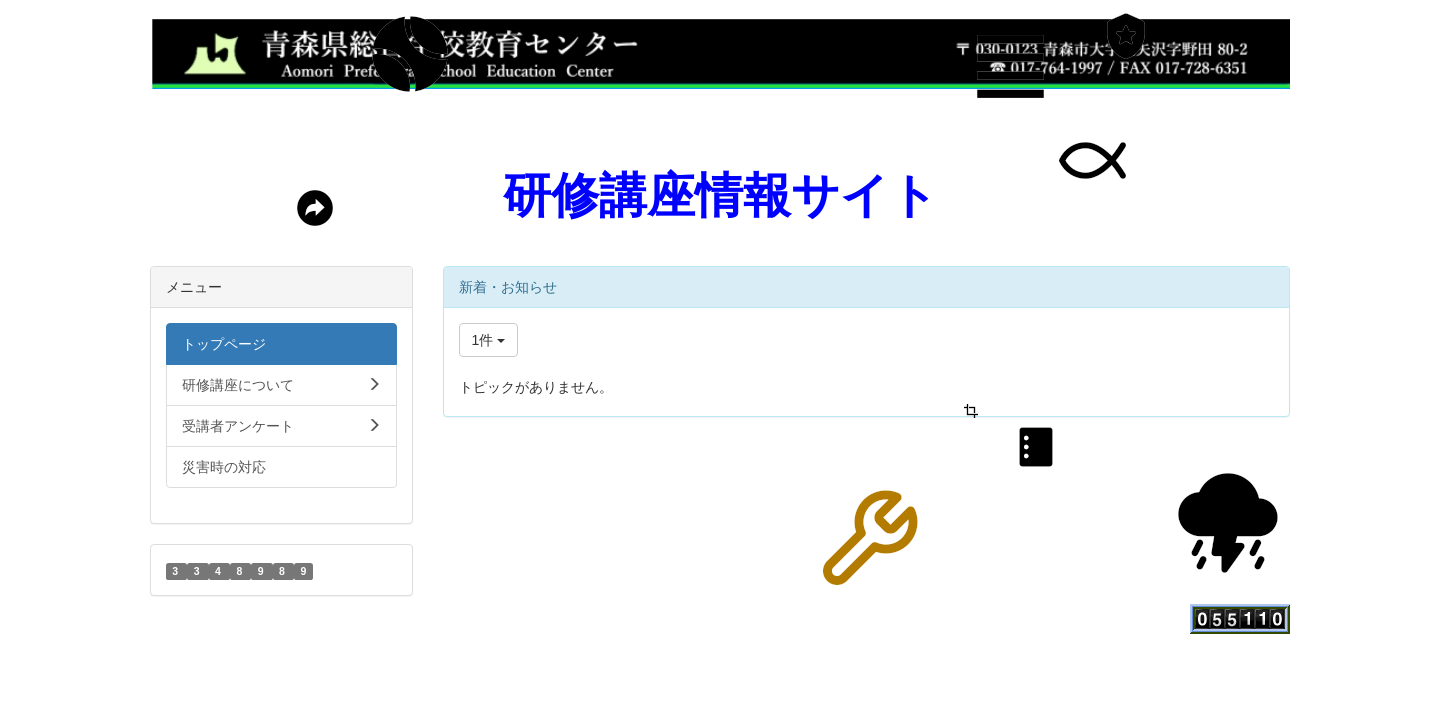 The image size is (1440, 720). I want to click on crop an image, so click(971, 411).